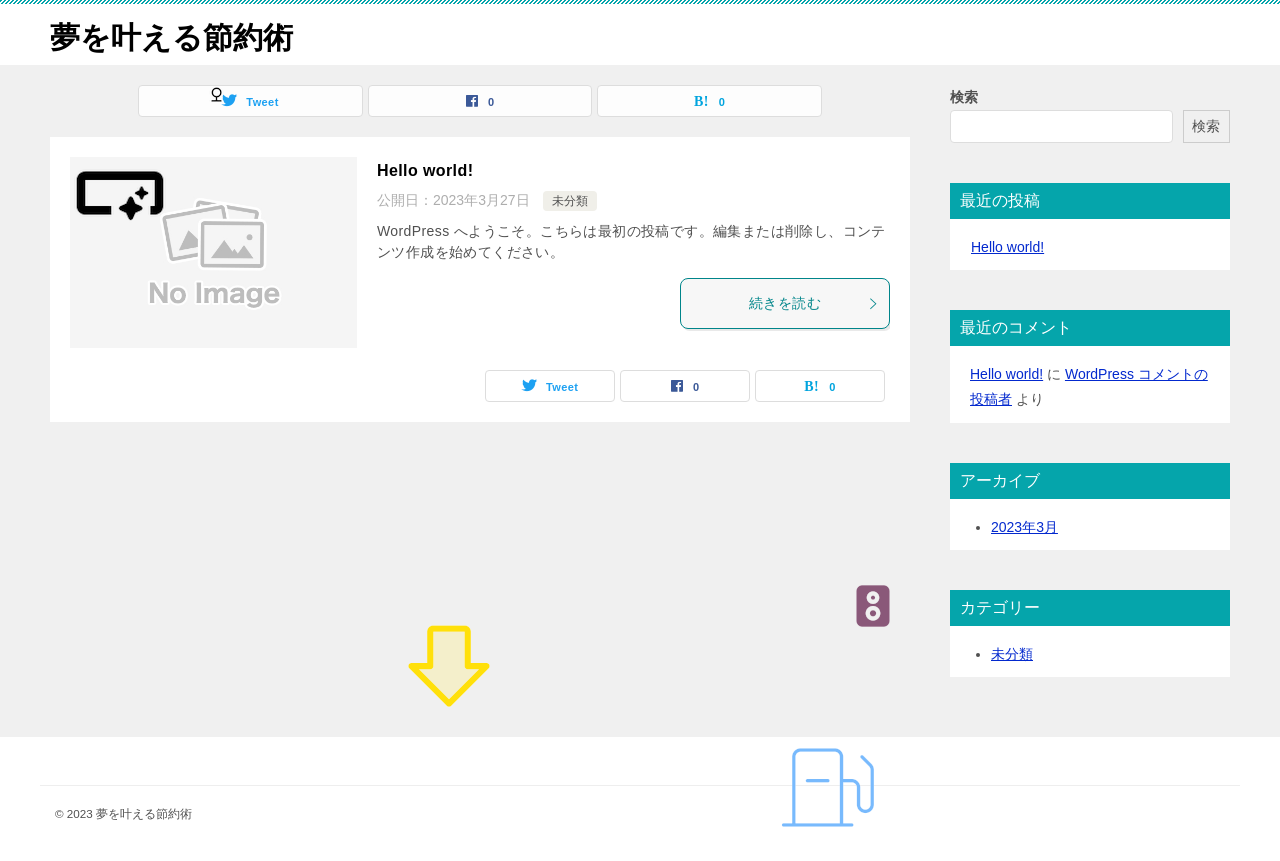 The image size is (1280, 861). Describe the element at coordinates (449, 663) in the screenshot. I see `download file or content` at that location.